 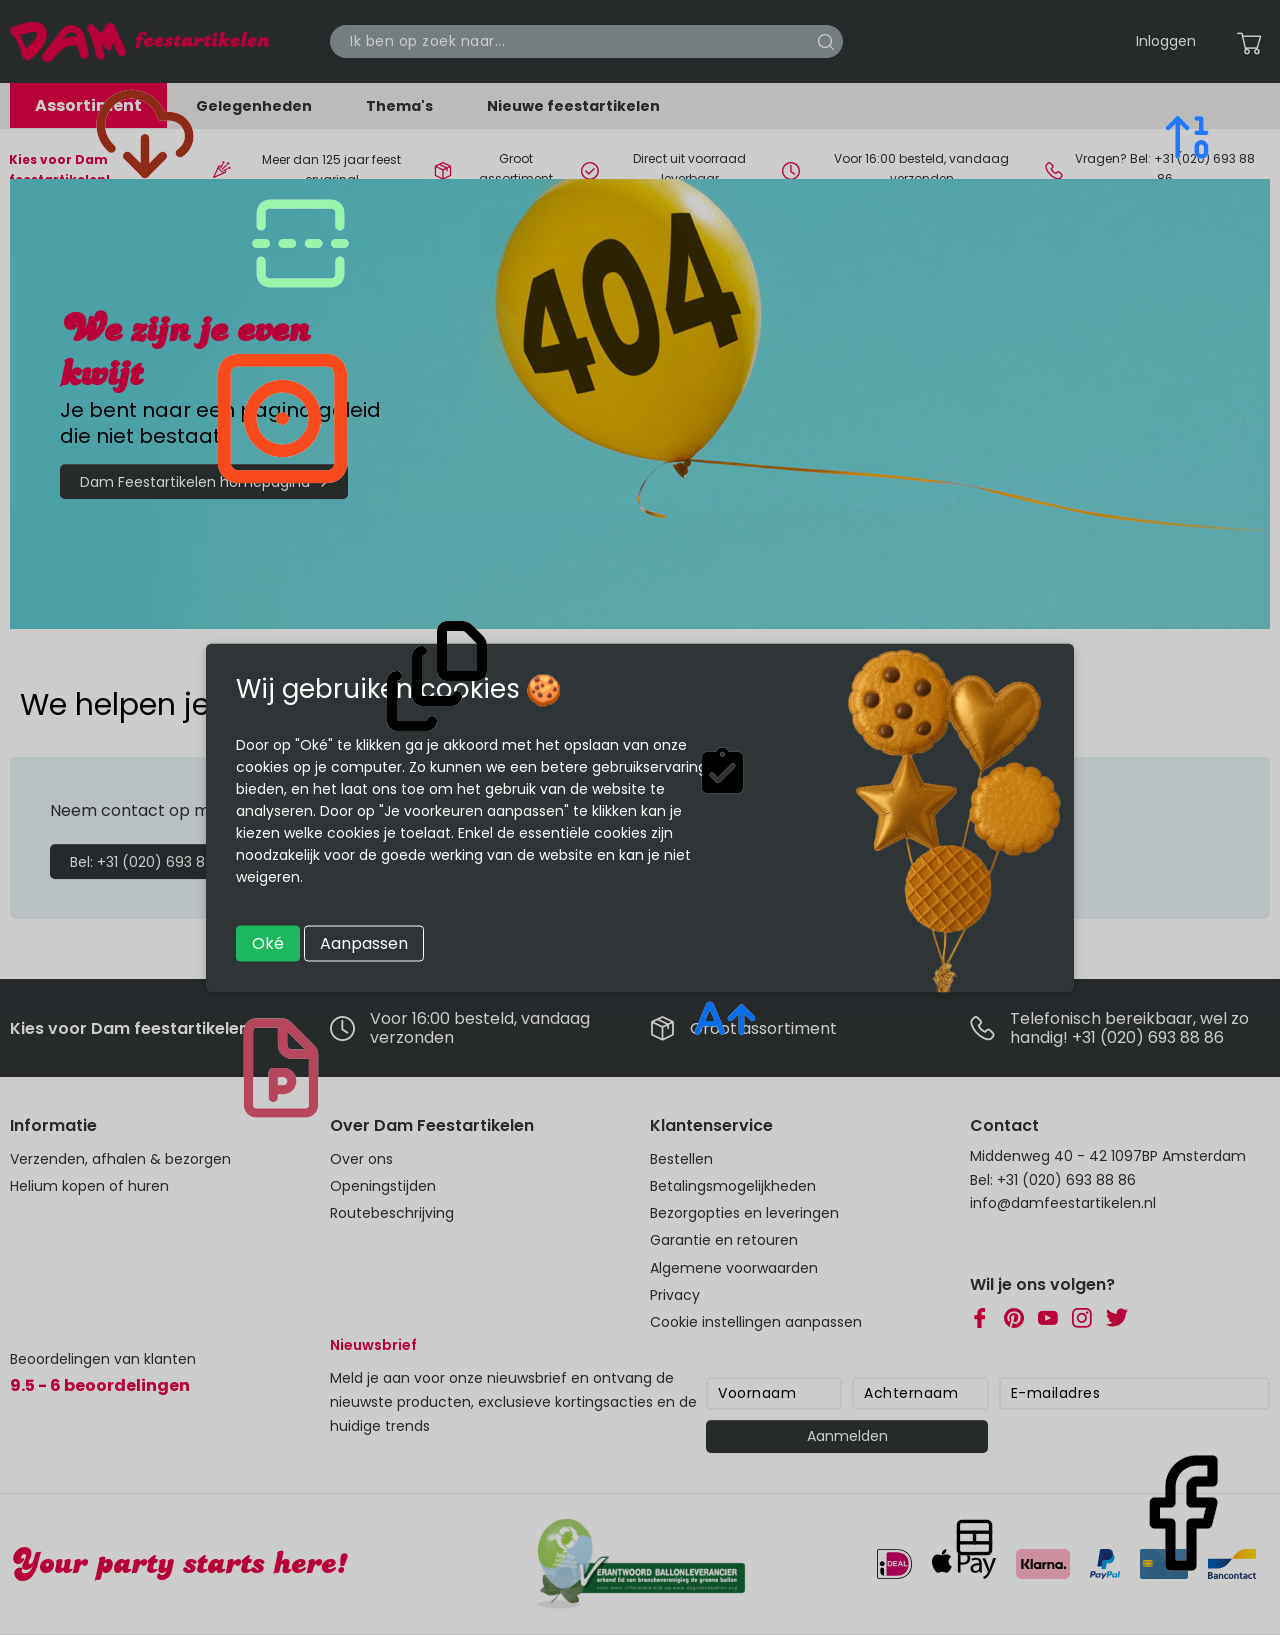 What do you see at coordinates (722, 772) in the screenshot?
I see `view completed tasks or assignments` at bounding box center [722, 772].